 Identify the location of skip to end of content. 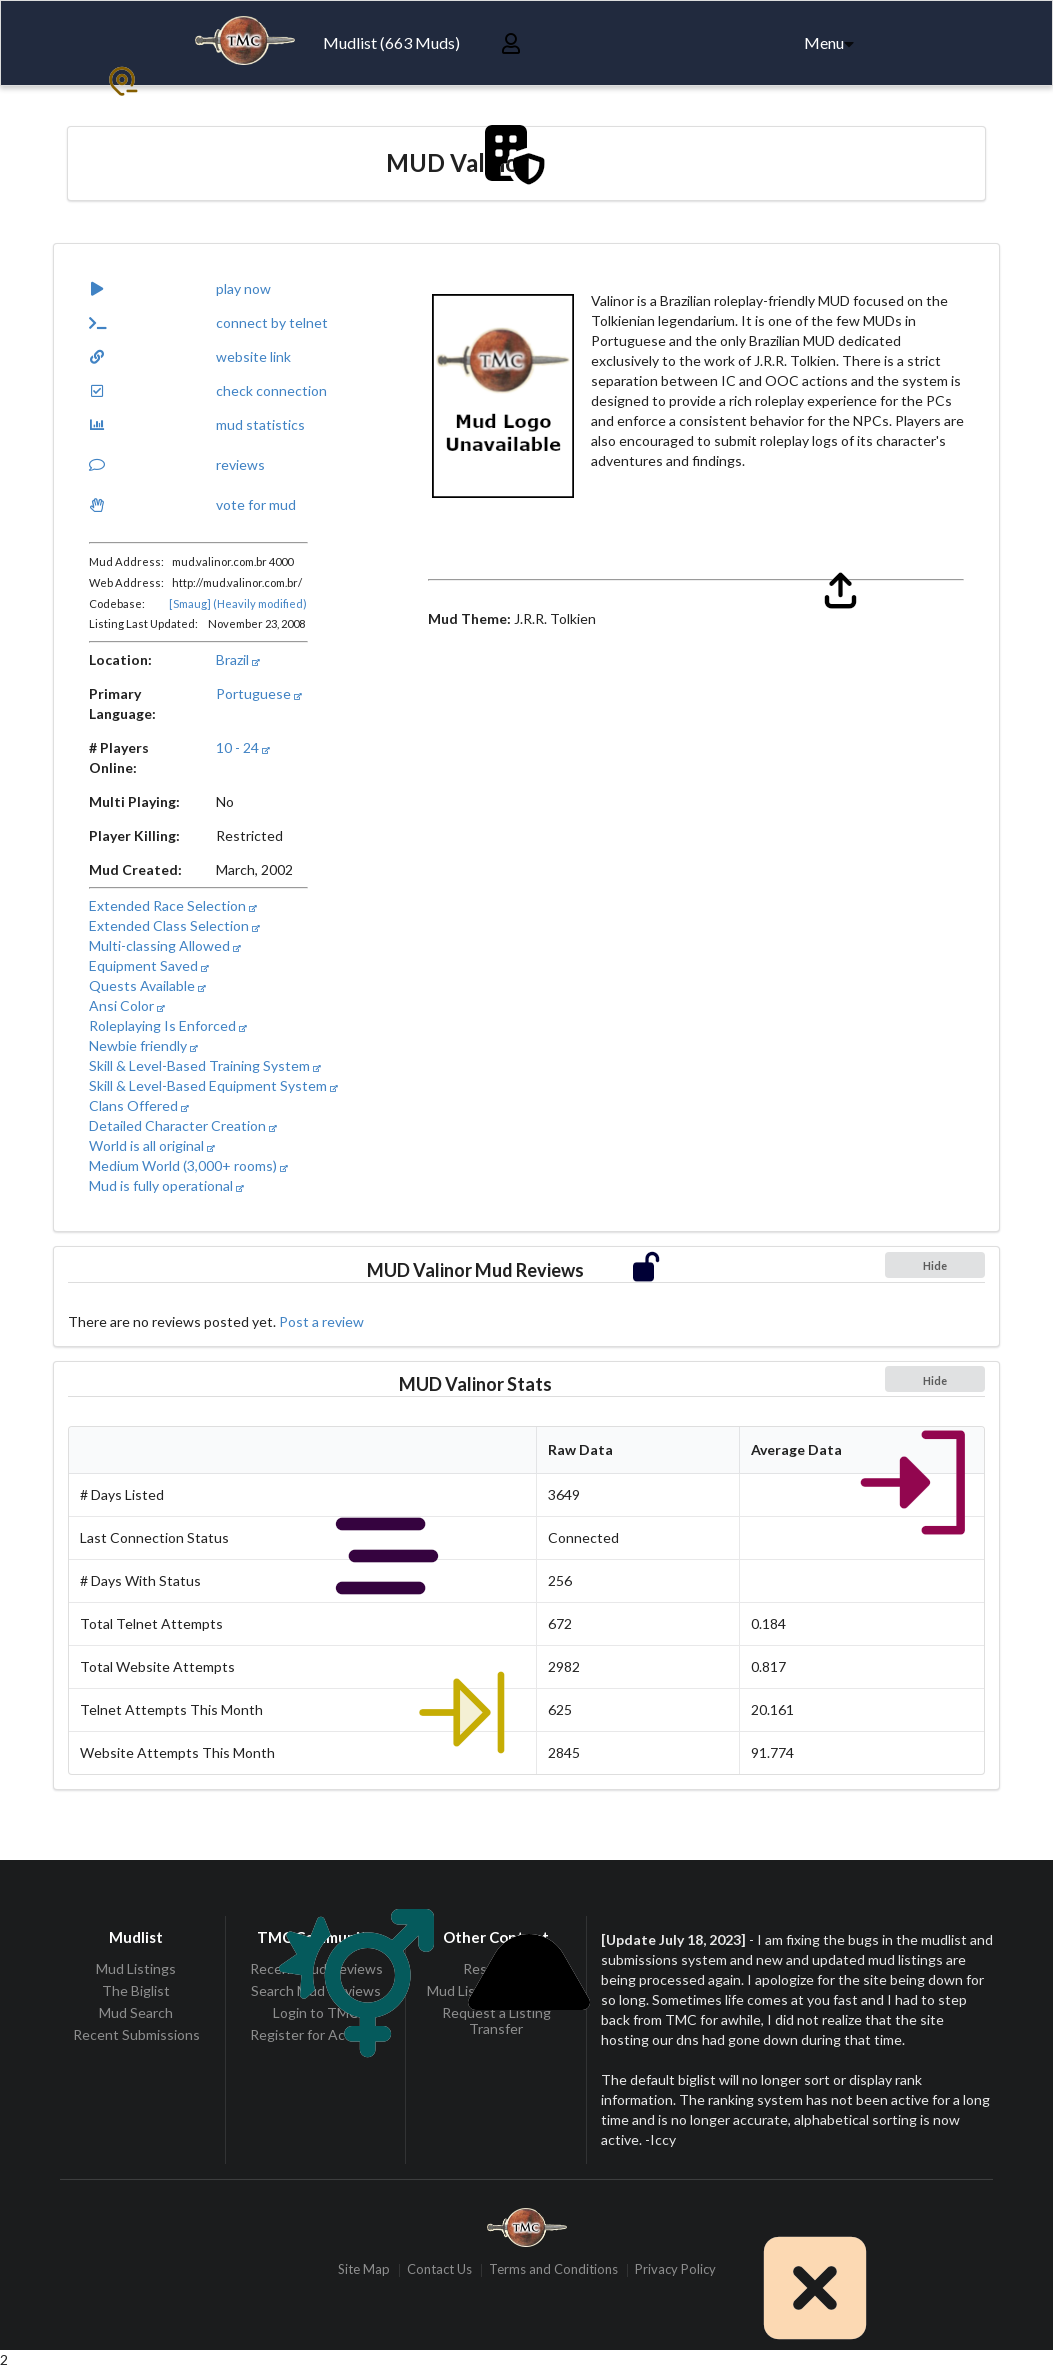
(463, 1712).